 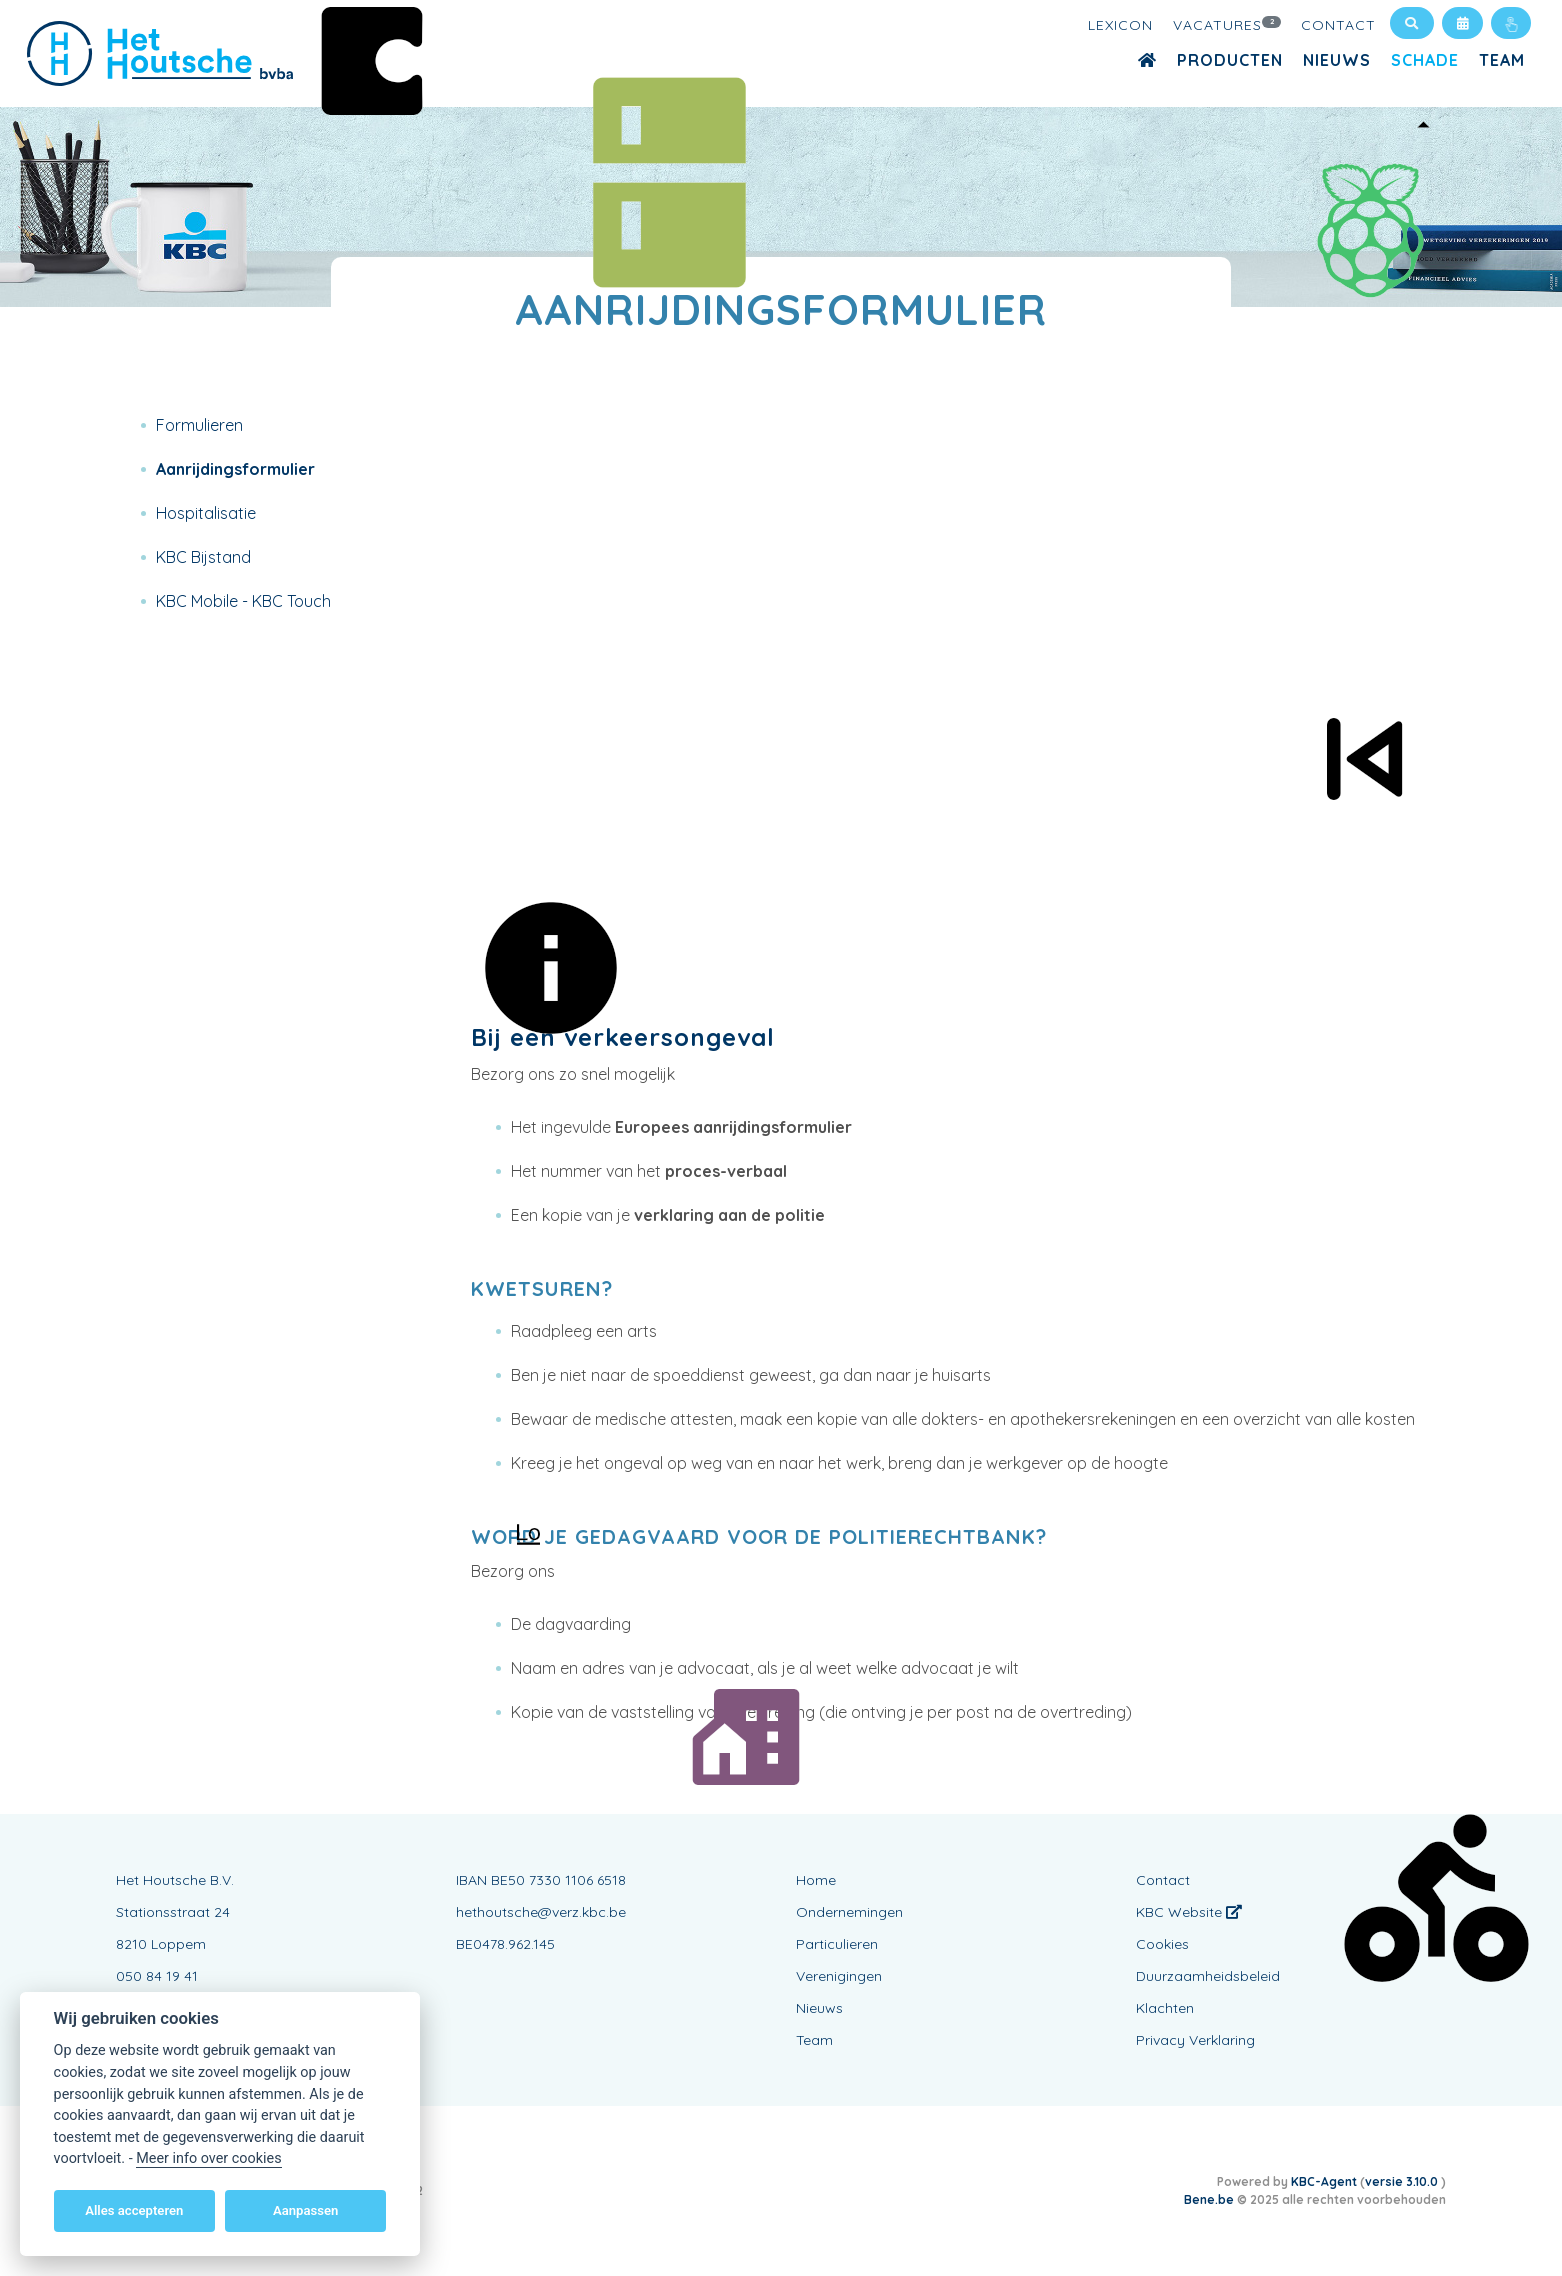 I want to click on lodash javascript library logo, so click(x=528, y=1534).